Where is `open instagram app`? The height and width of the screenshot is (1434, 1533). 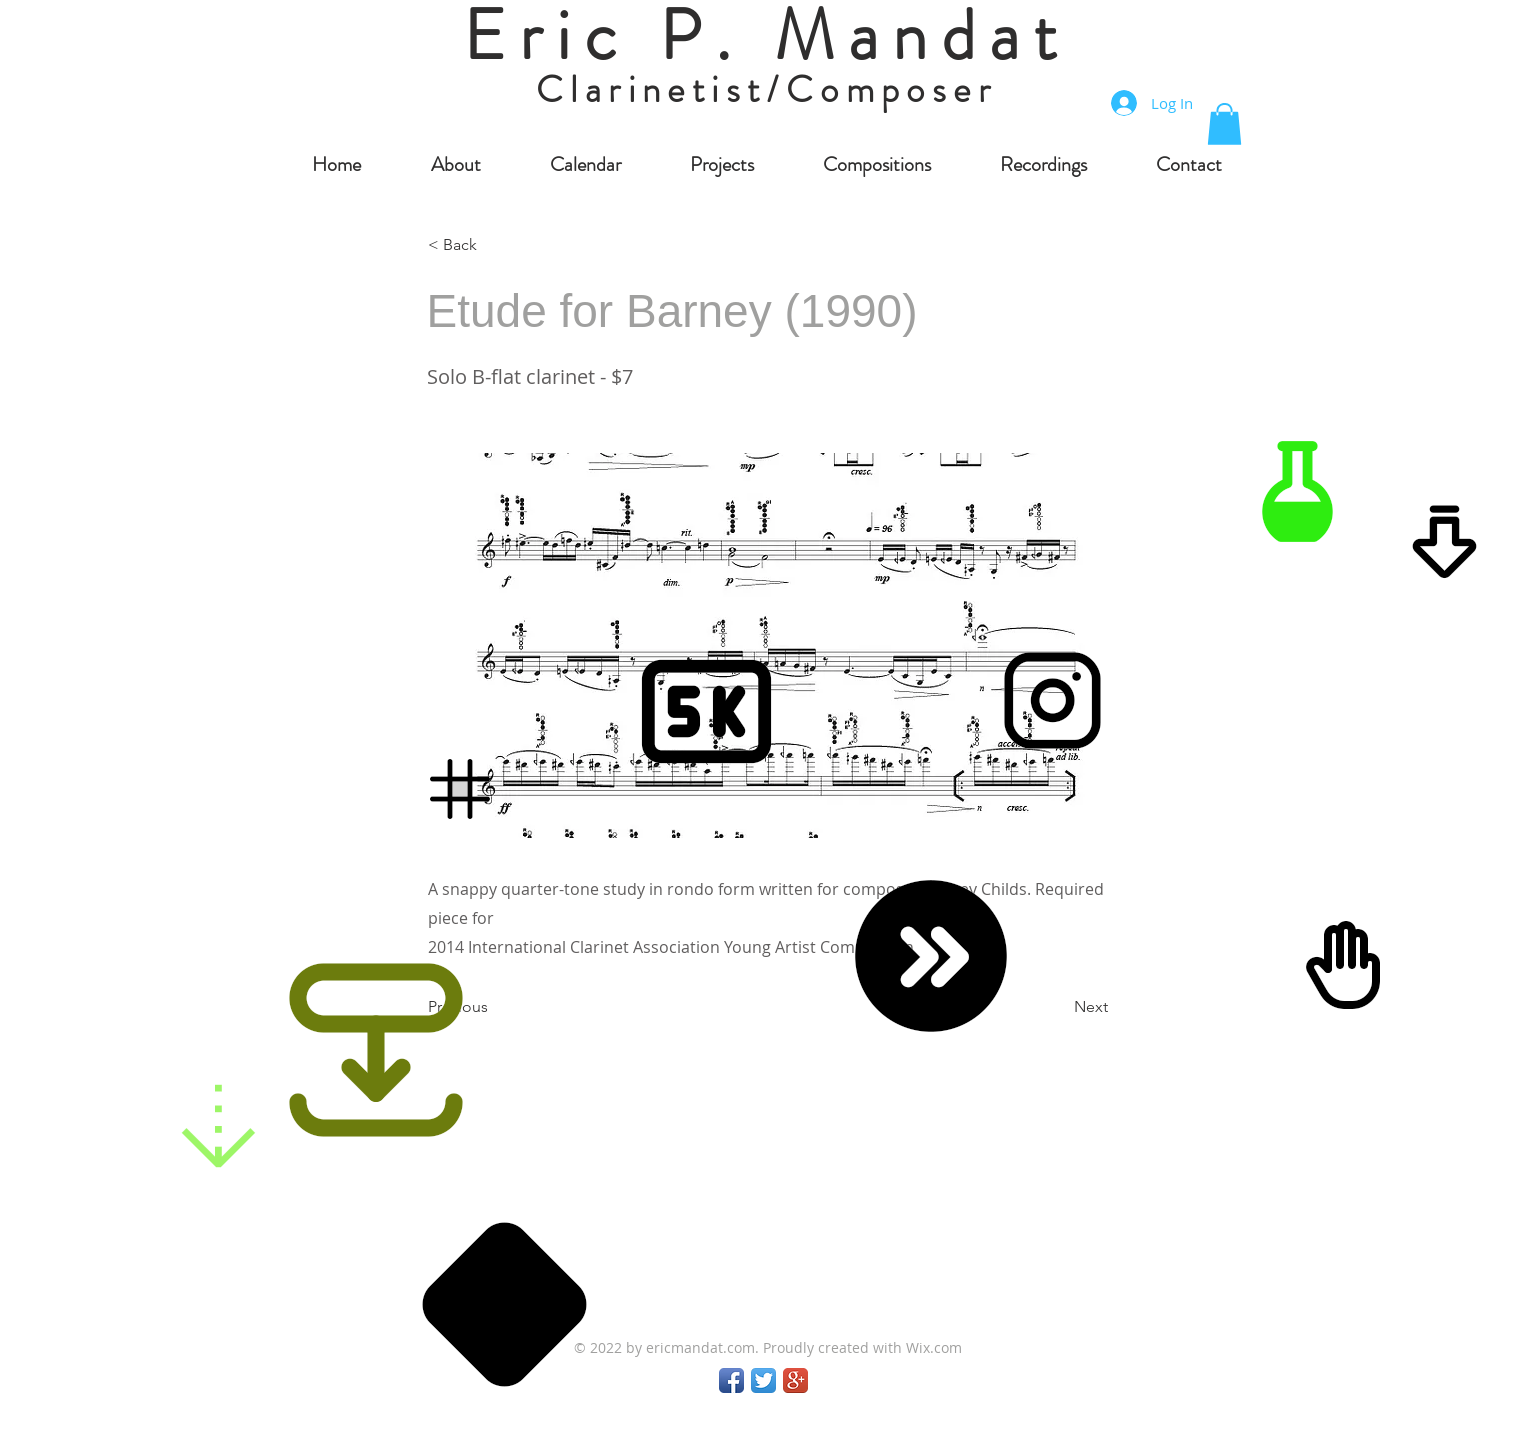 open instagram app is located at coordinates (1052, 700).